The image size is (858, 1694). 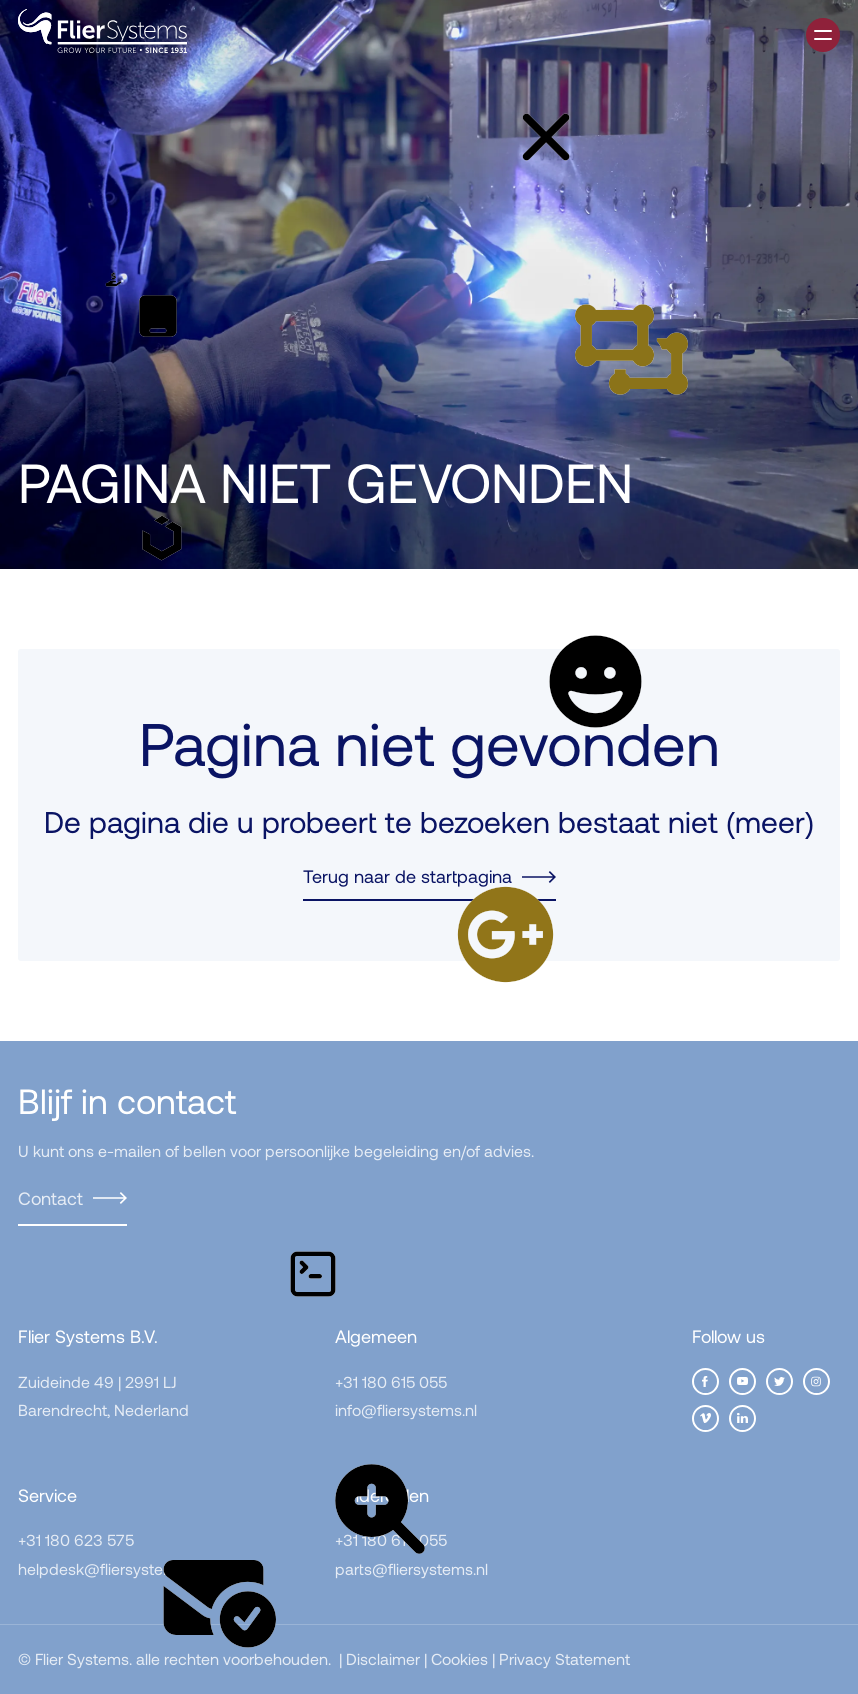 I want to click on share to Google+, so click(x=505, y=934).